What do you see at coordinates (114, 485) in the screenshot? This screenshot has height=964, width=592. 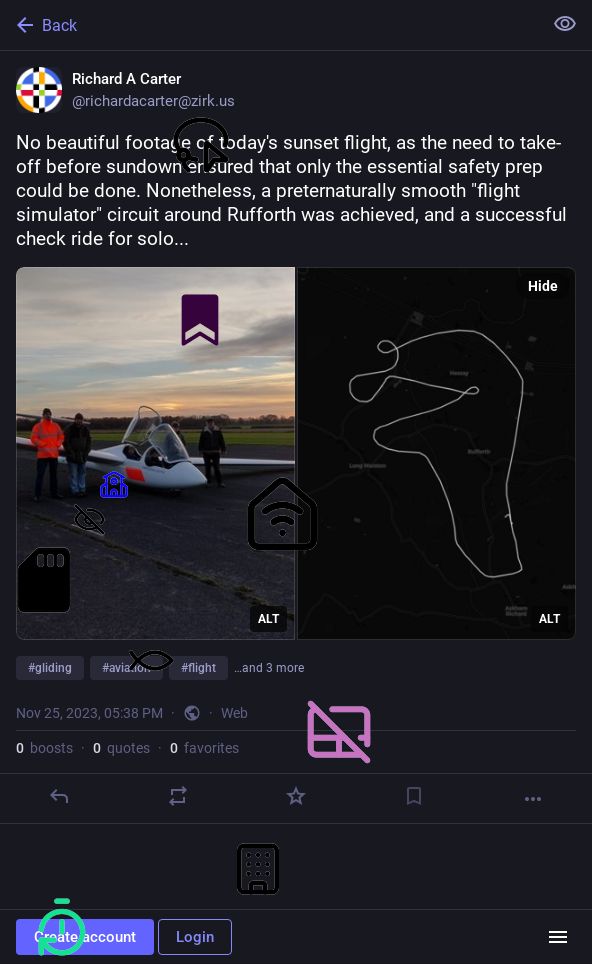 I see `access education or school-related features` at bounding box center [114, 485].